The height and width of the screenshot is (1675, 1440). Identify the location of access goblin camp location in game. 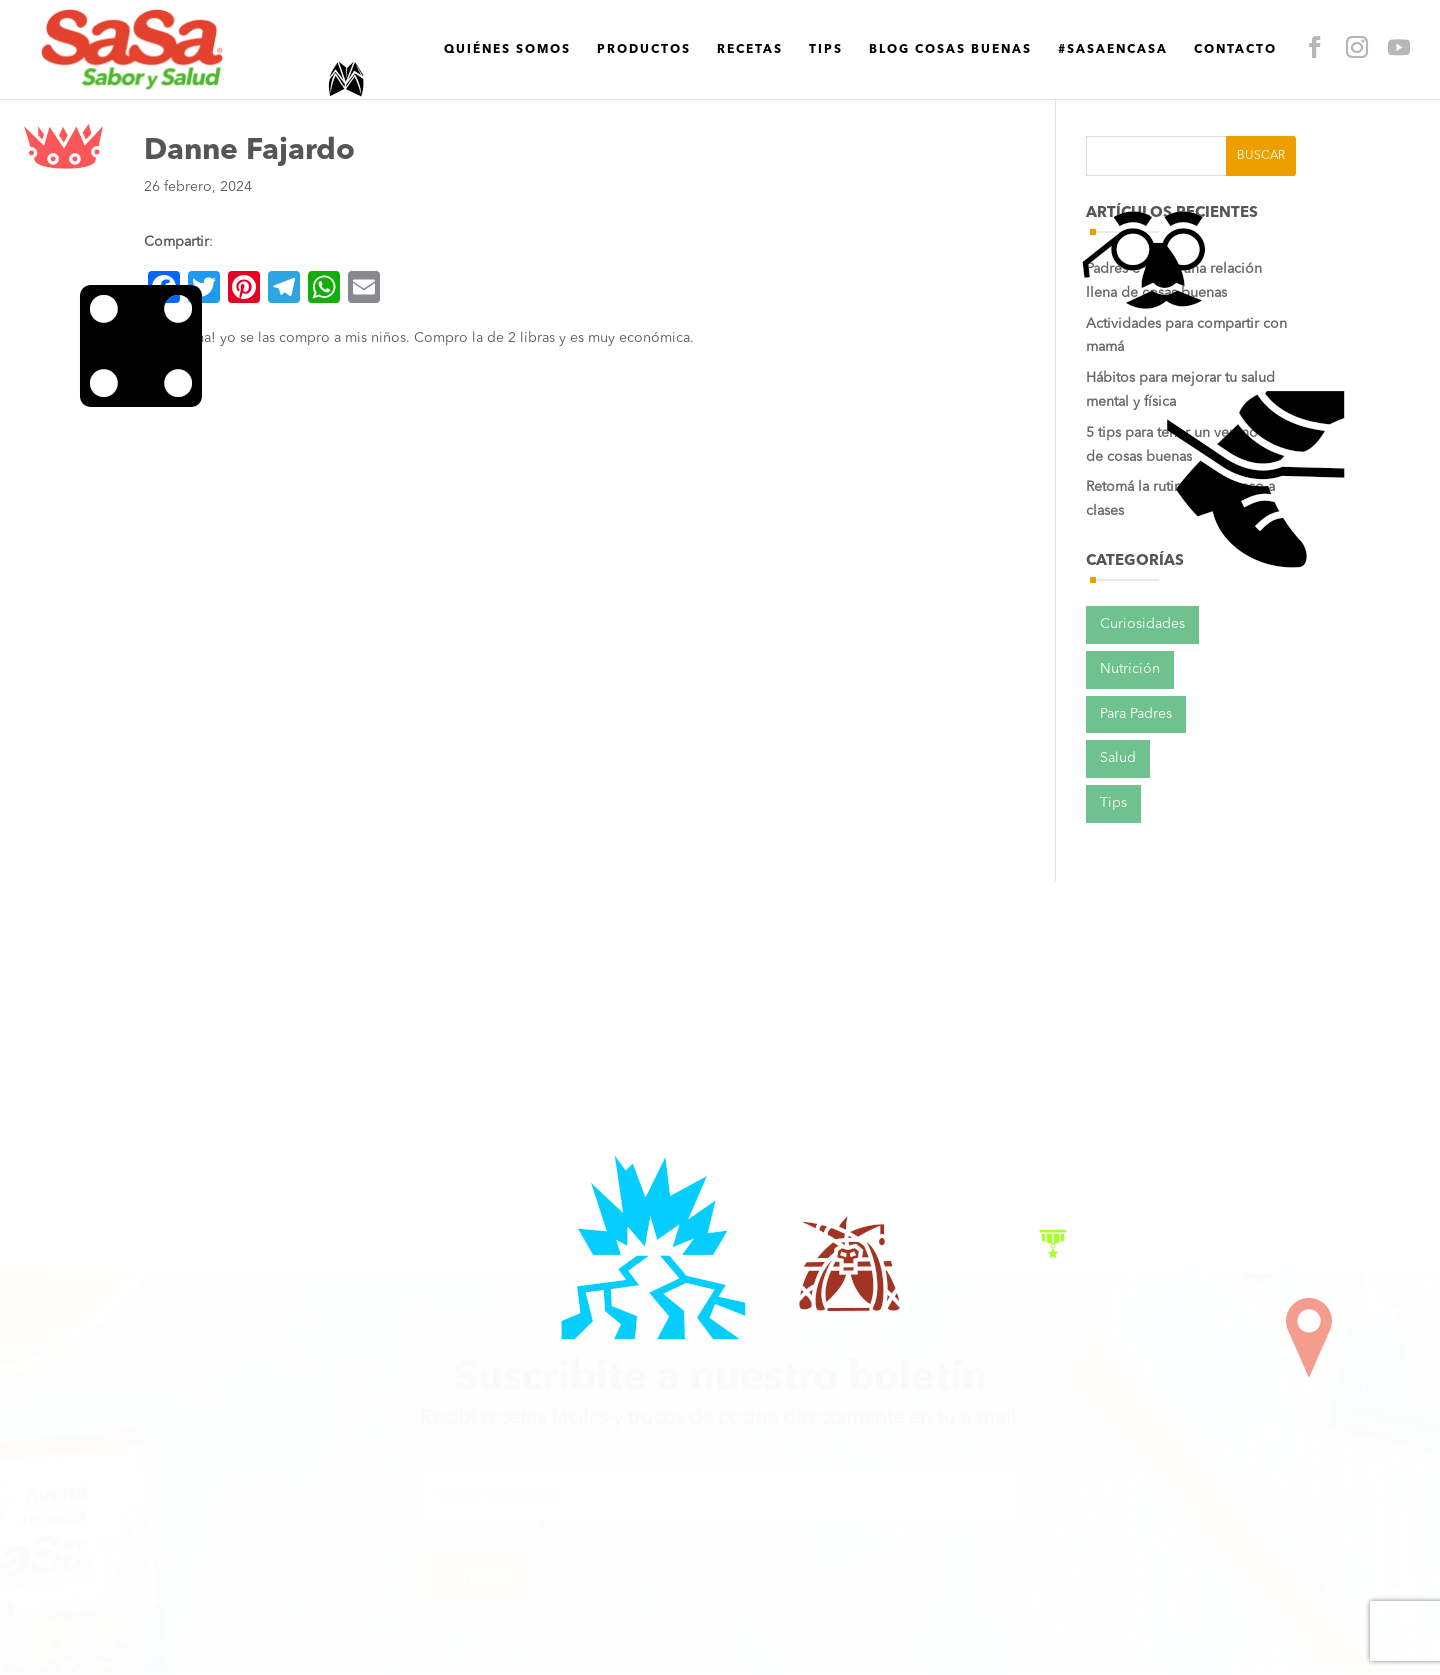
(848, 1260).